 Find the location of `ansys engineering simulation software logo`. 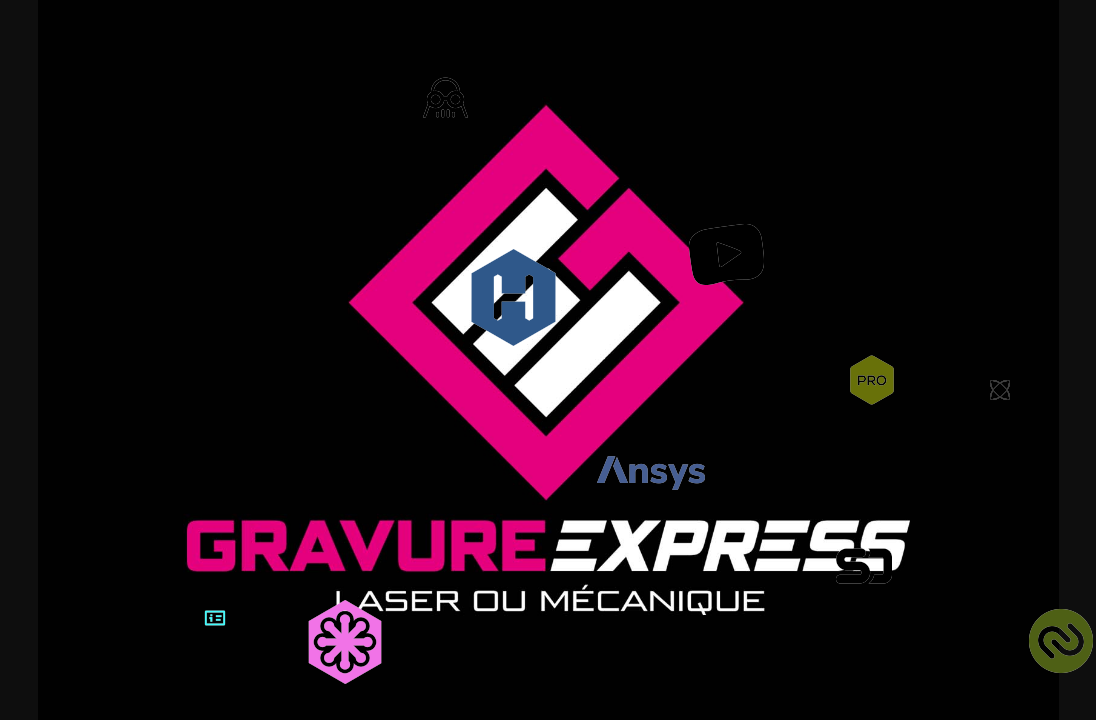

ansys engineering simulation software logo is located at coordinates (651, 473).